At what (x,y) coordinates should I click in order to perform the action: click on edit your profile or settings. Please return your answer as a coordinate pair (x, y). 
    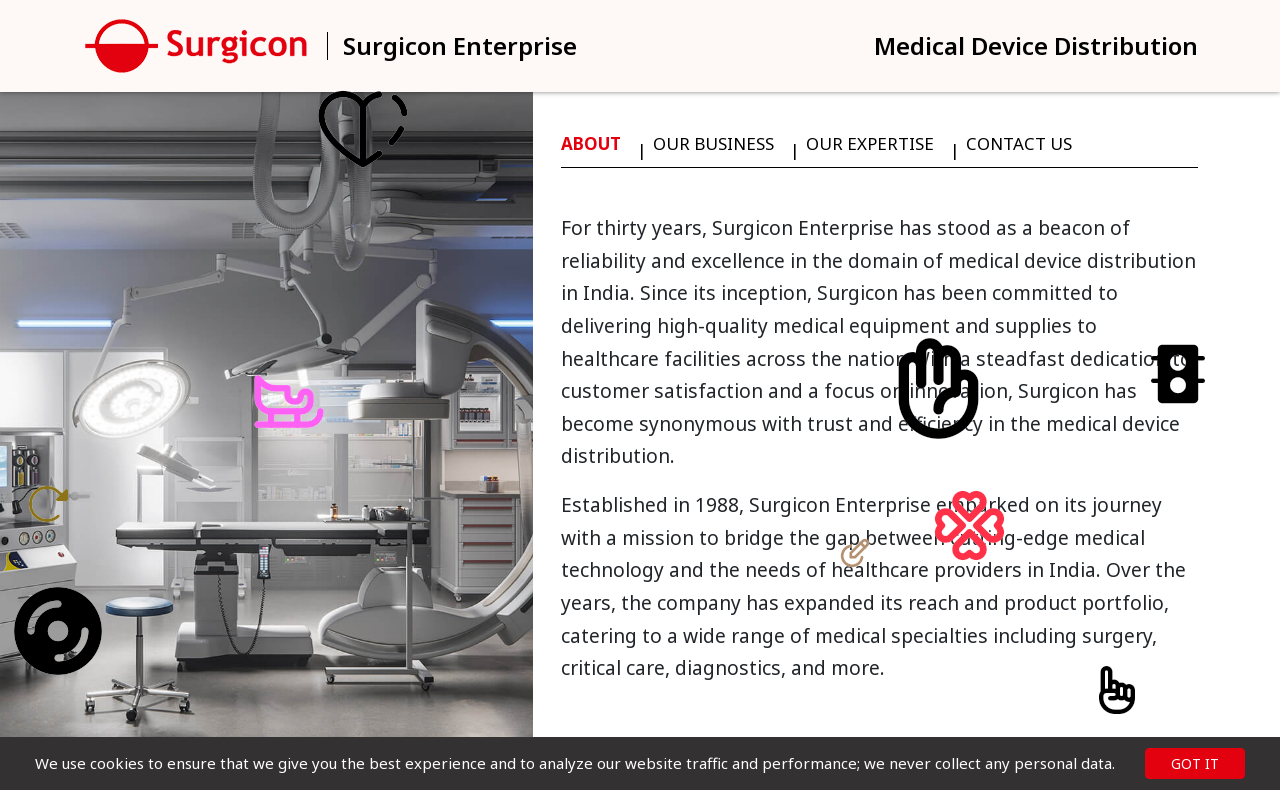
    Looking at the image, I should click on (855, 553).